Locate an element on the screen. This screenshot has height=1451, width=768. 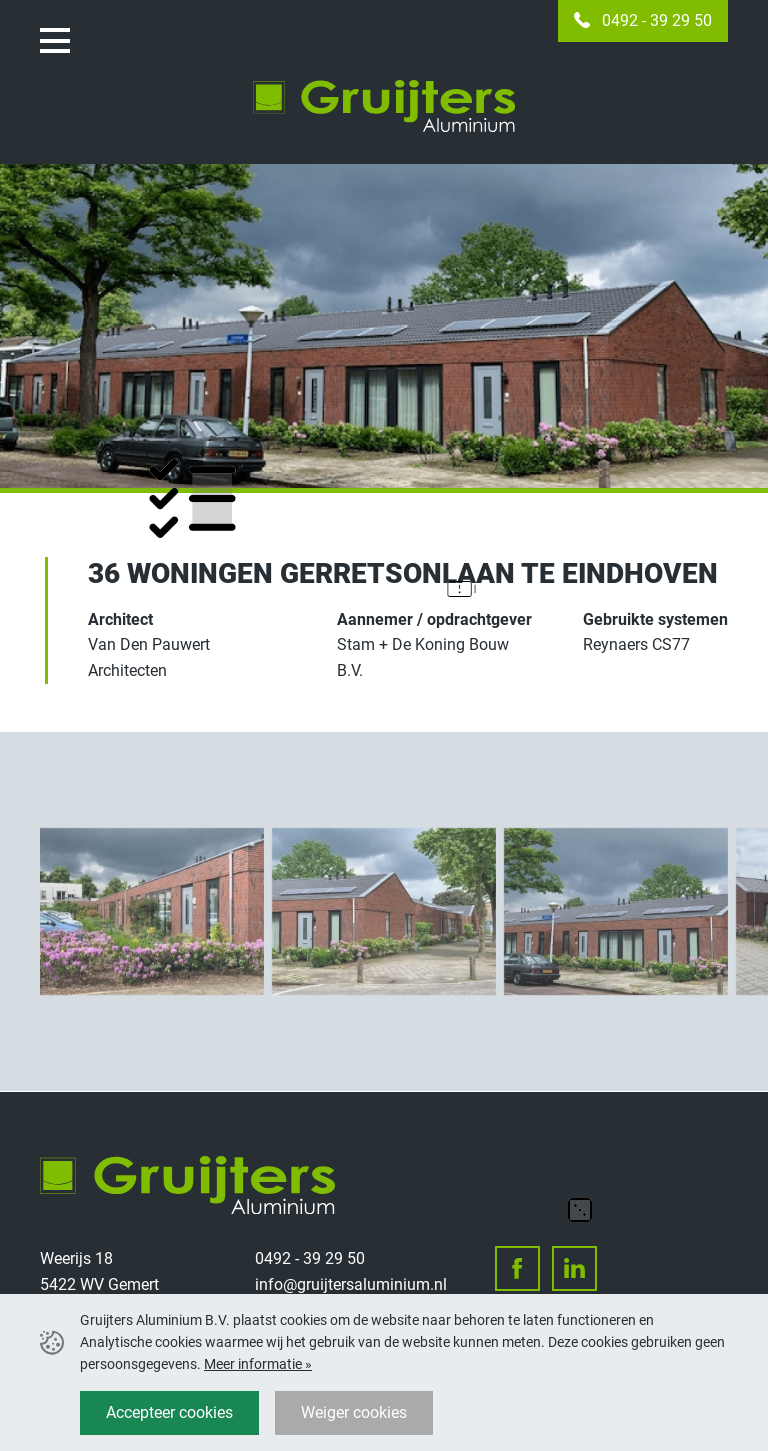
roll dice or generate random number is located at coordinates (580, 1210).